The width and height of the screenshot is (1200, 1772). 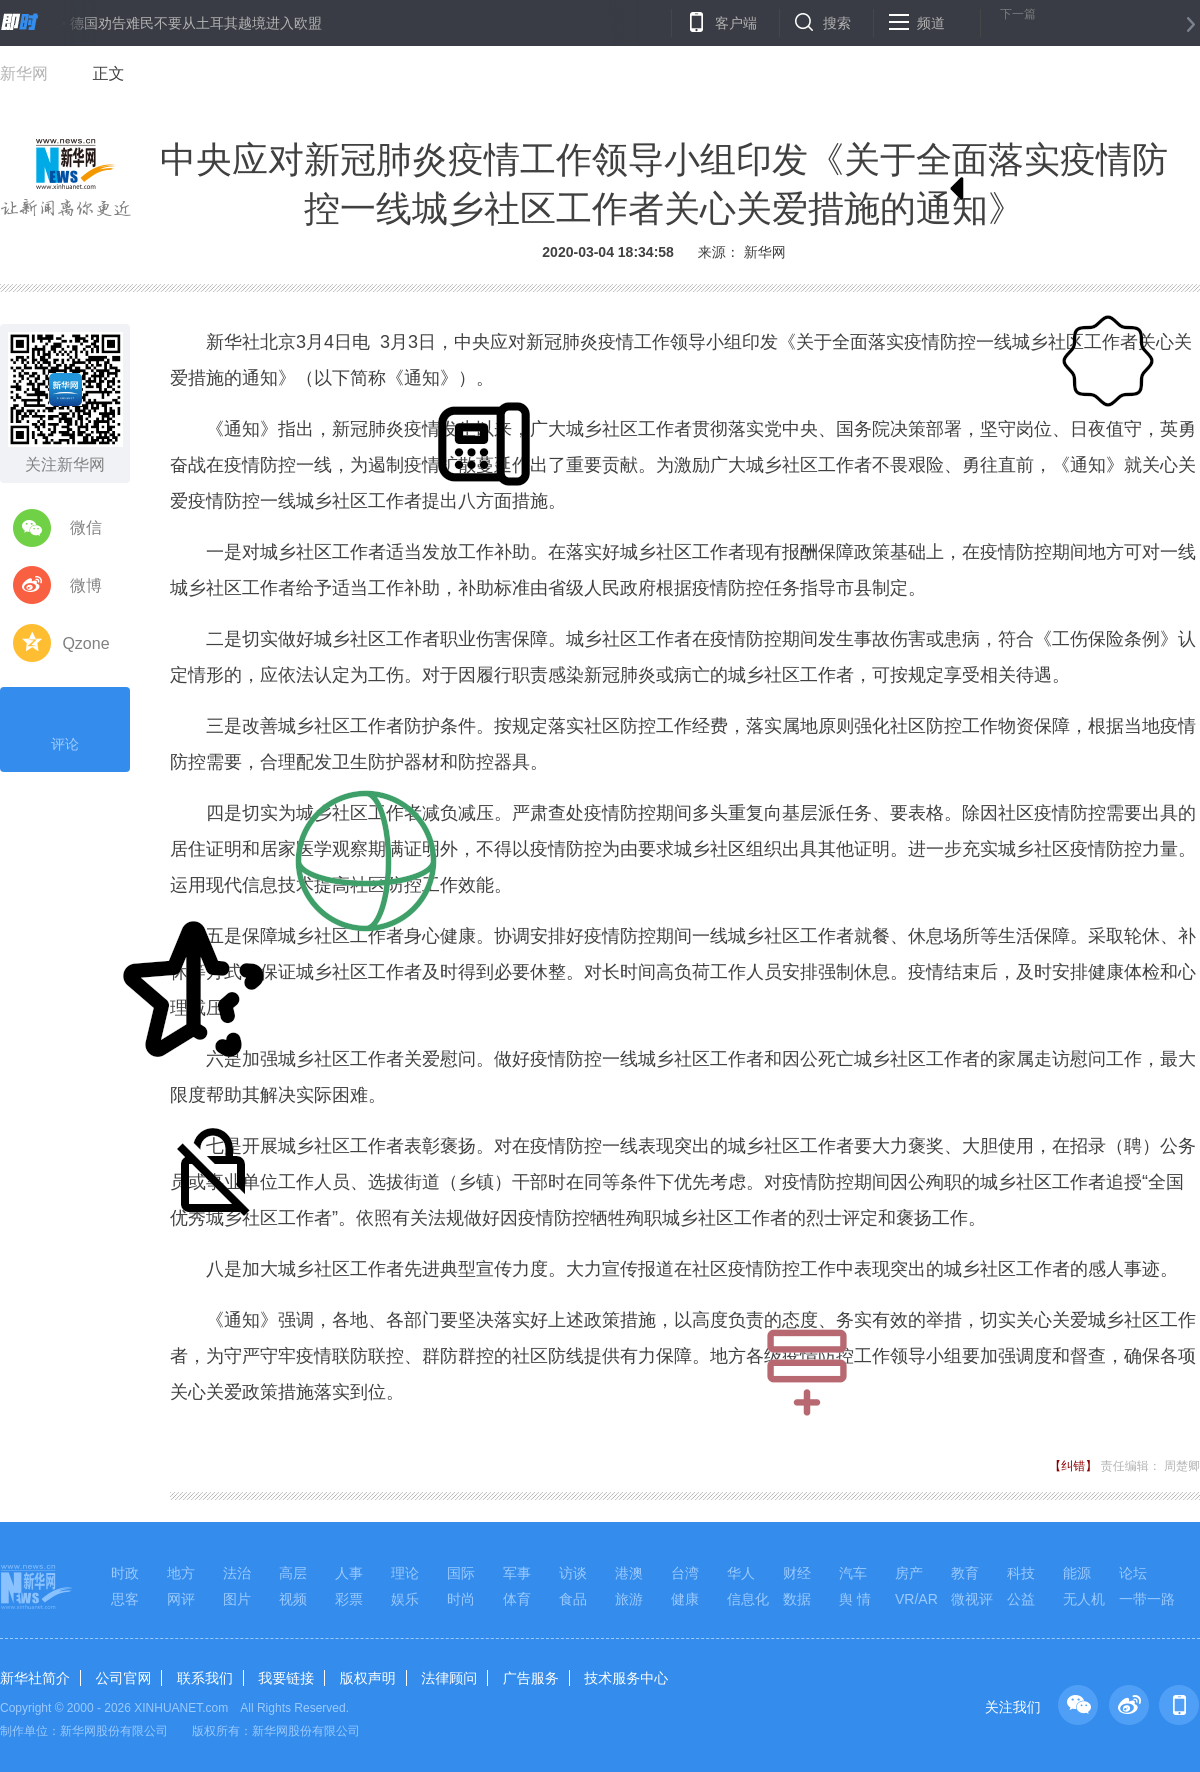 I want to click on indicates a partial or half-star rating, so click(x=193, y=991).